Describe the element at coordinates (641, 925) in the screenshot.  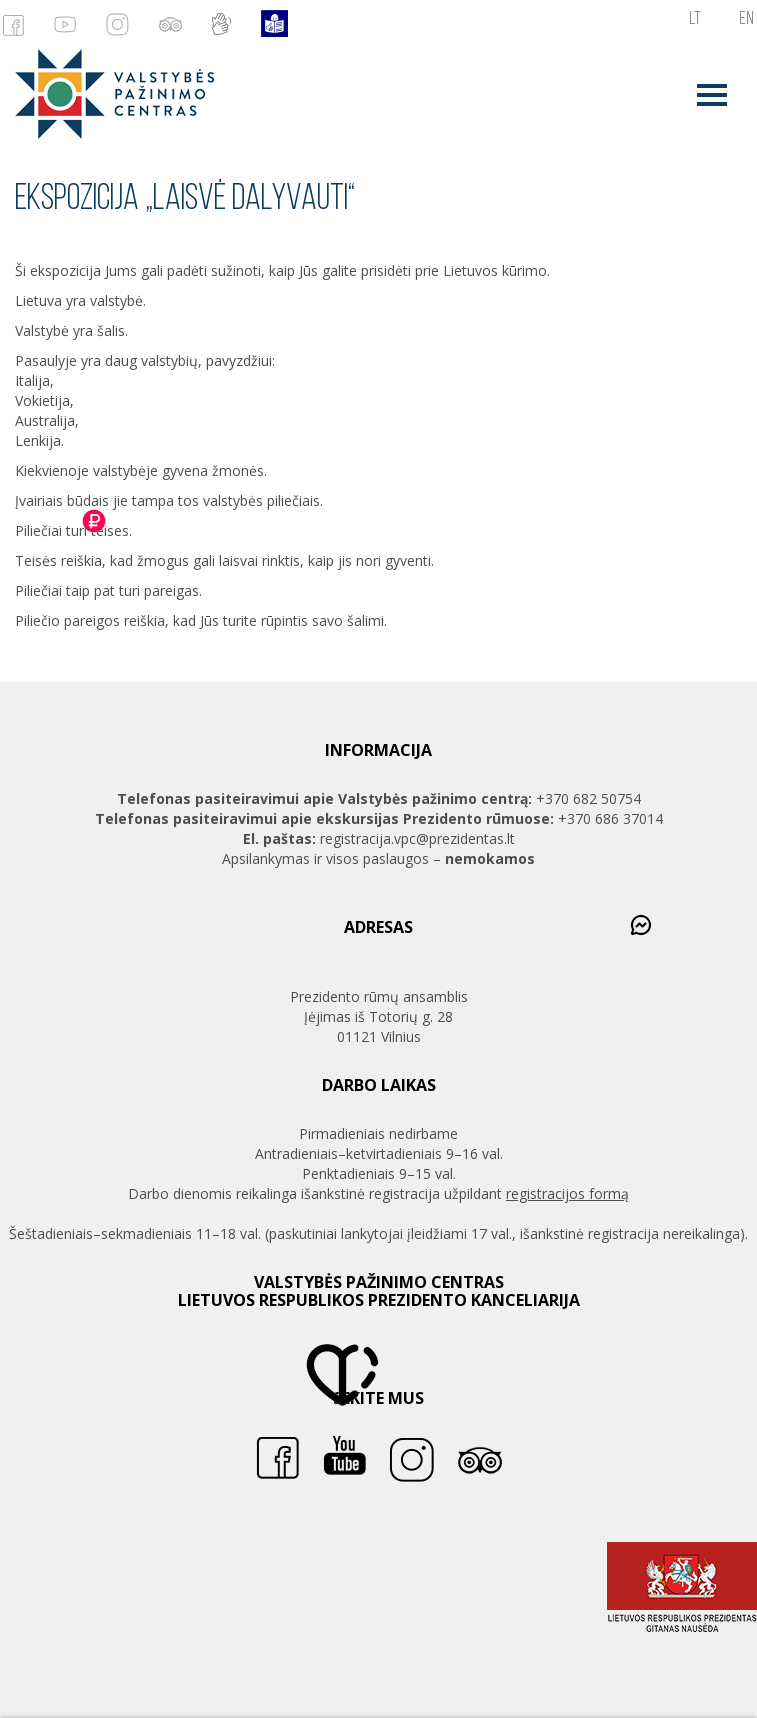
I see `open Facebook Messenger app` at that location.